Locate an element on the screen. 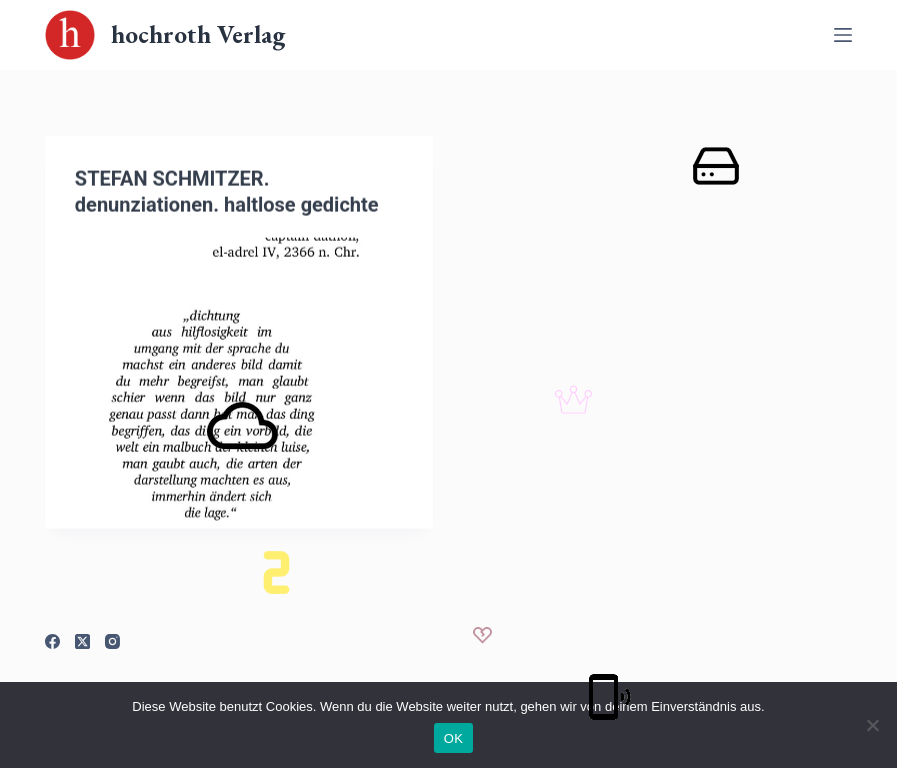 This screenshot has height=768, width=897. indicates second item or step in a sequence is located at coordinates (276, 572).